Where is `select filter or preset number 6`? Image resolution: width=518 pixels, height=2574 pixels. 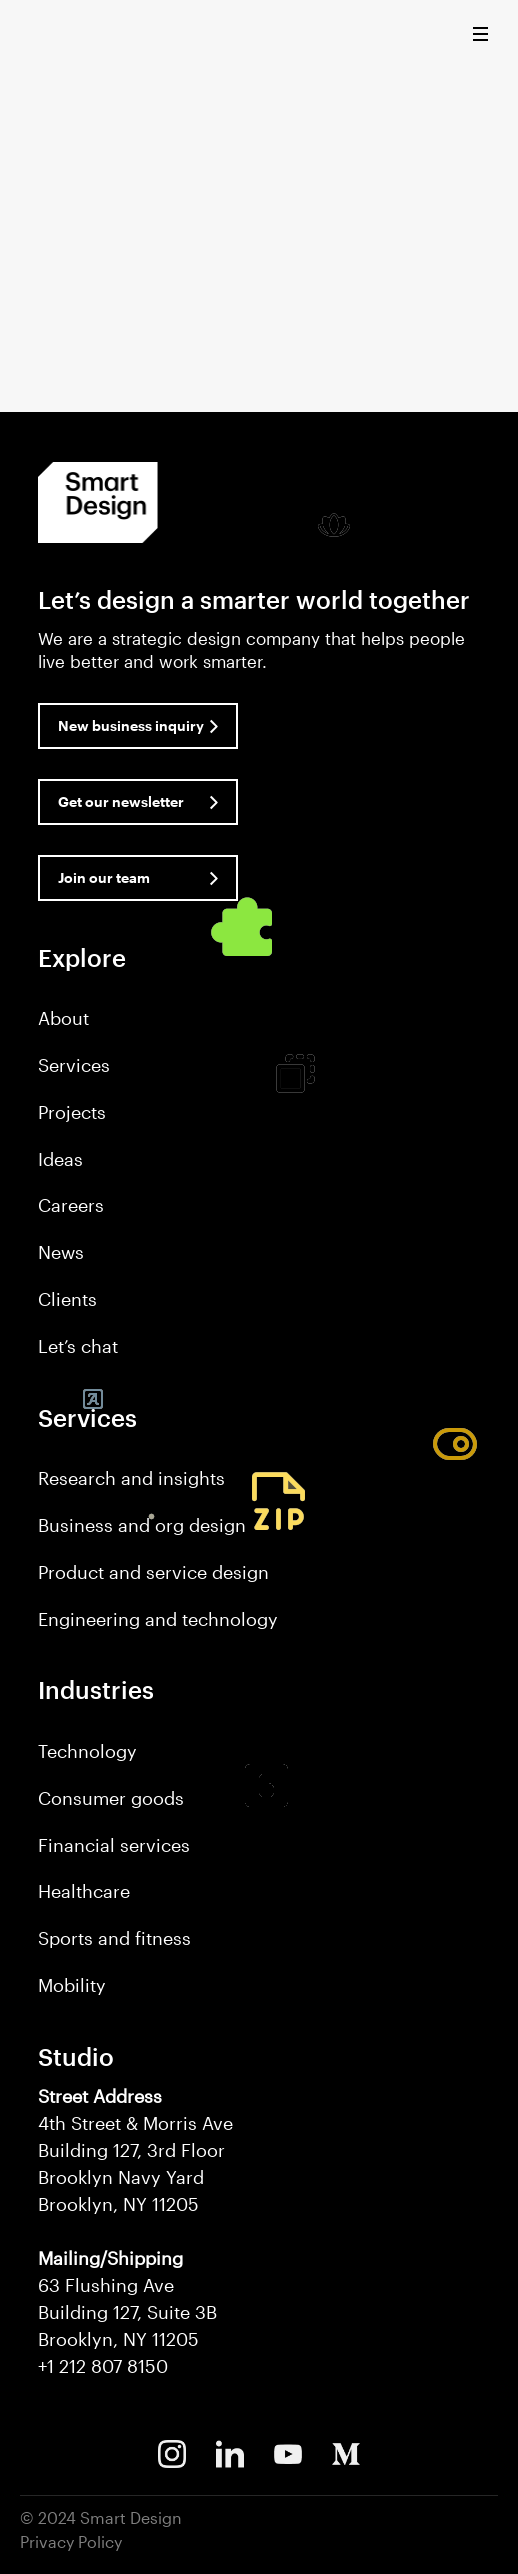
select filter or preset number 6 is located at coordinates (266, 1785).